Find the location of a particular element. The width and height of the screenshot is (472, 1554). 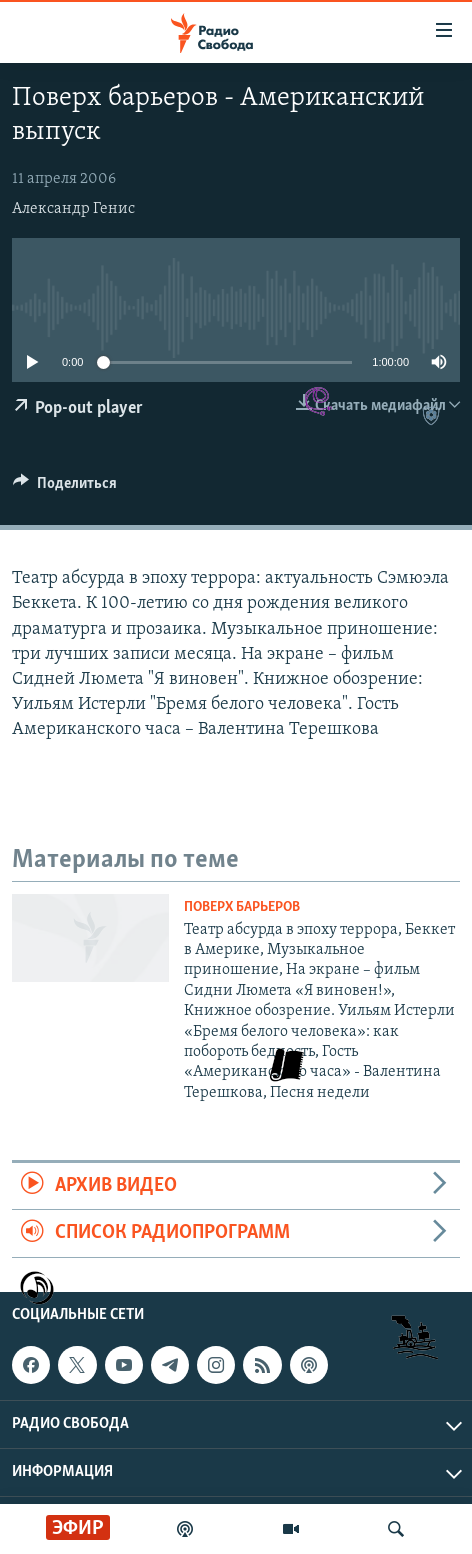

cast a music-based spell or ability is located at coordinates (37, 1288).